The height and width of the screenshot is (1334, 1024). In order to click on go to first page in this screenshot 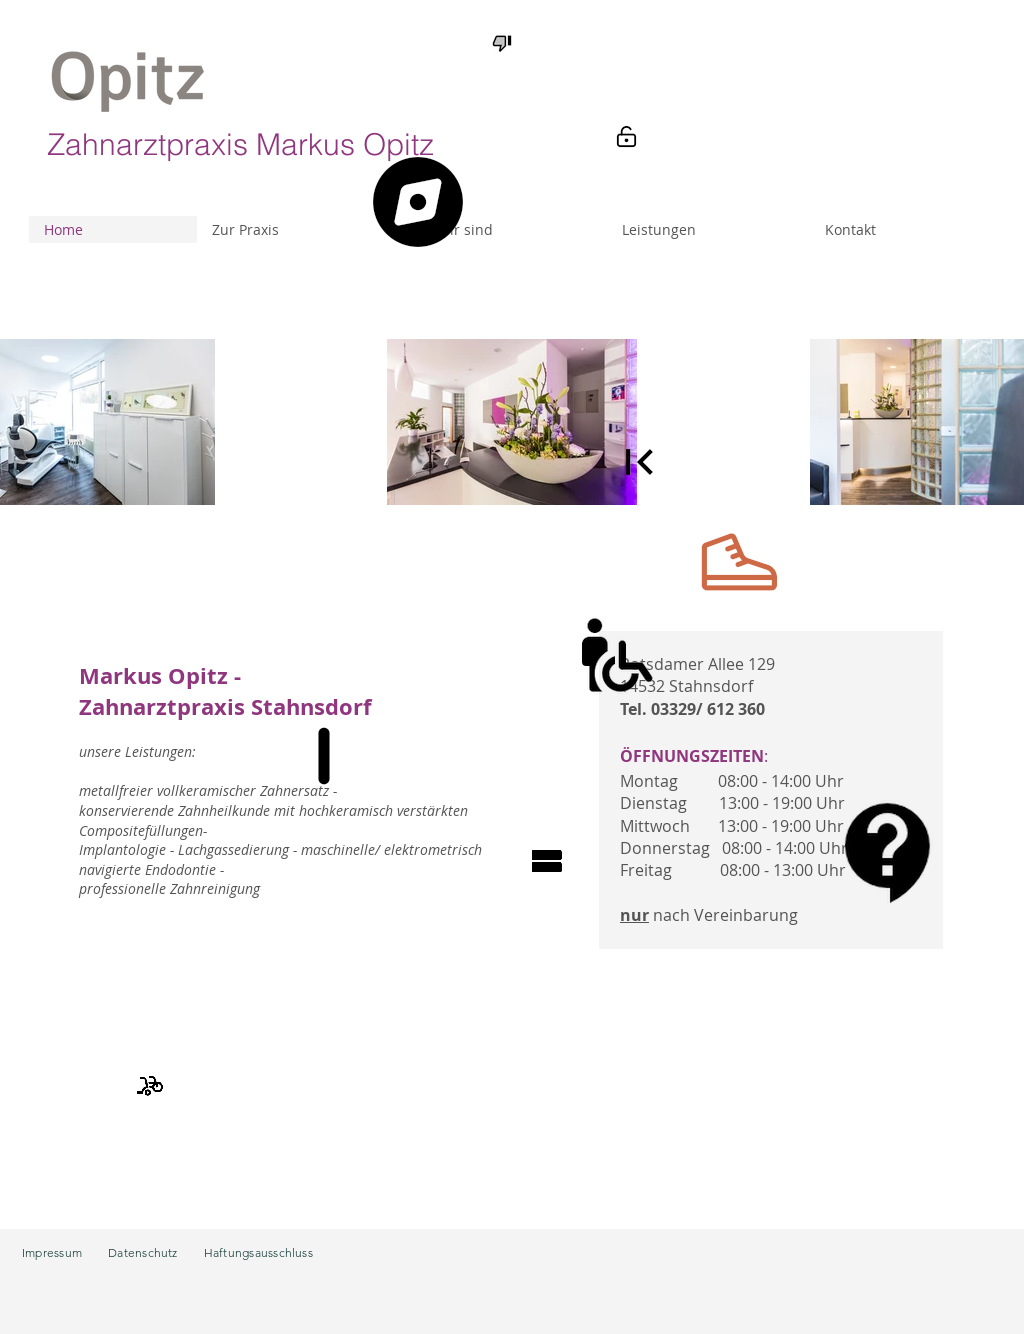, I will do `click(639, 462)`.